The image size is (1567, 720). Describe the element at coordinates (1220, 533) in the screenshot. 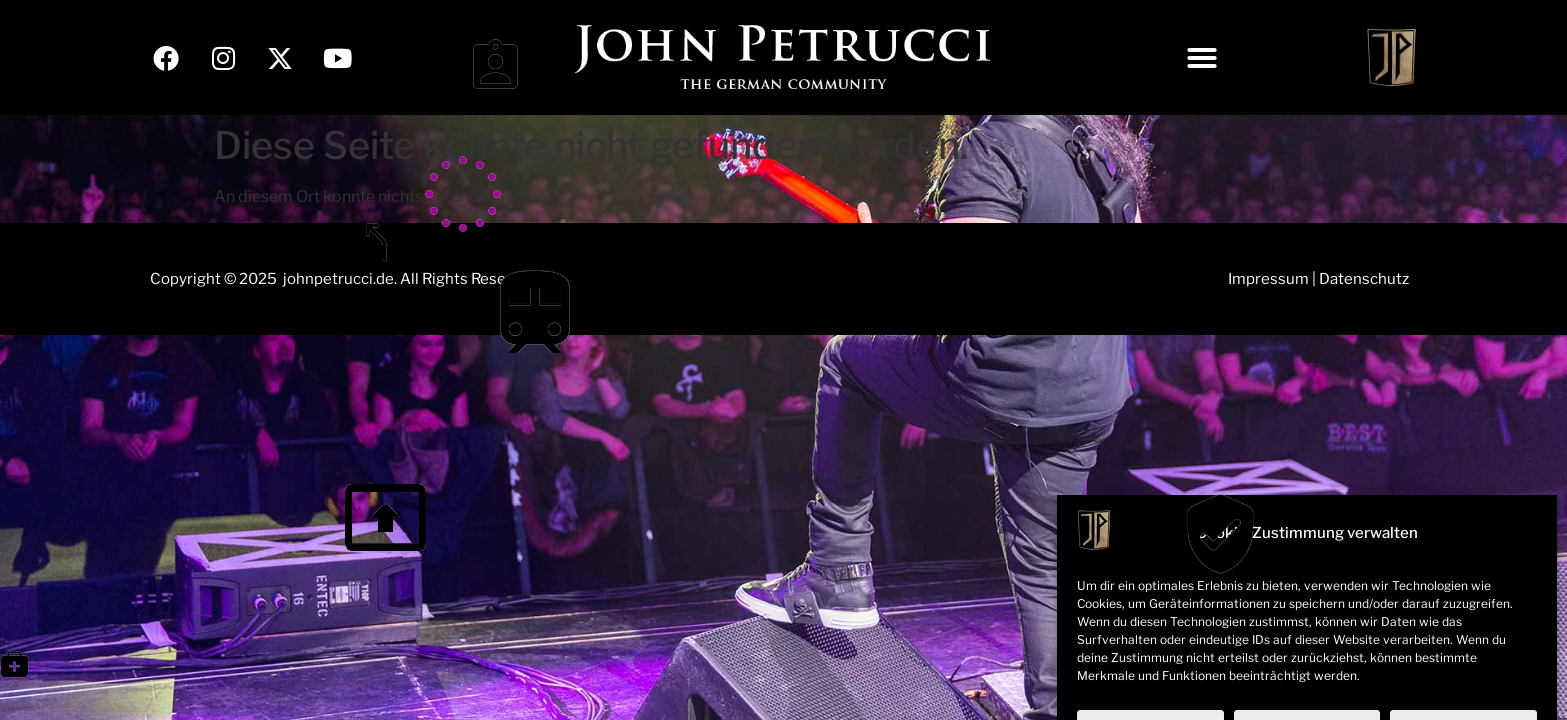

I see `indicates a verified or trusted user account` at that location.